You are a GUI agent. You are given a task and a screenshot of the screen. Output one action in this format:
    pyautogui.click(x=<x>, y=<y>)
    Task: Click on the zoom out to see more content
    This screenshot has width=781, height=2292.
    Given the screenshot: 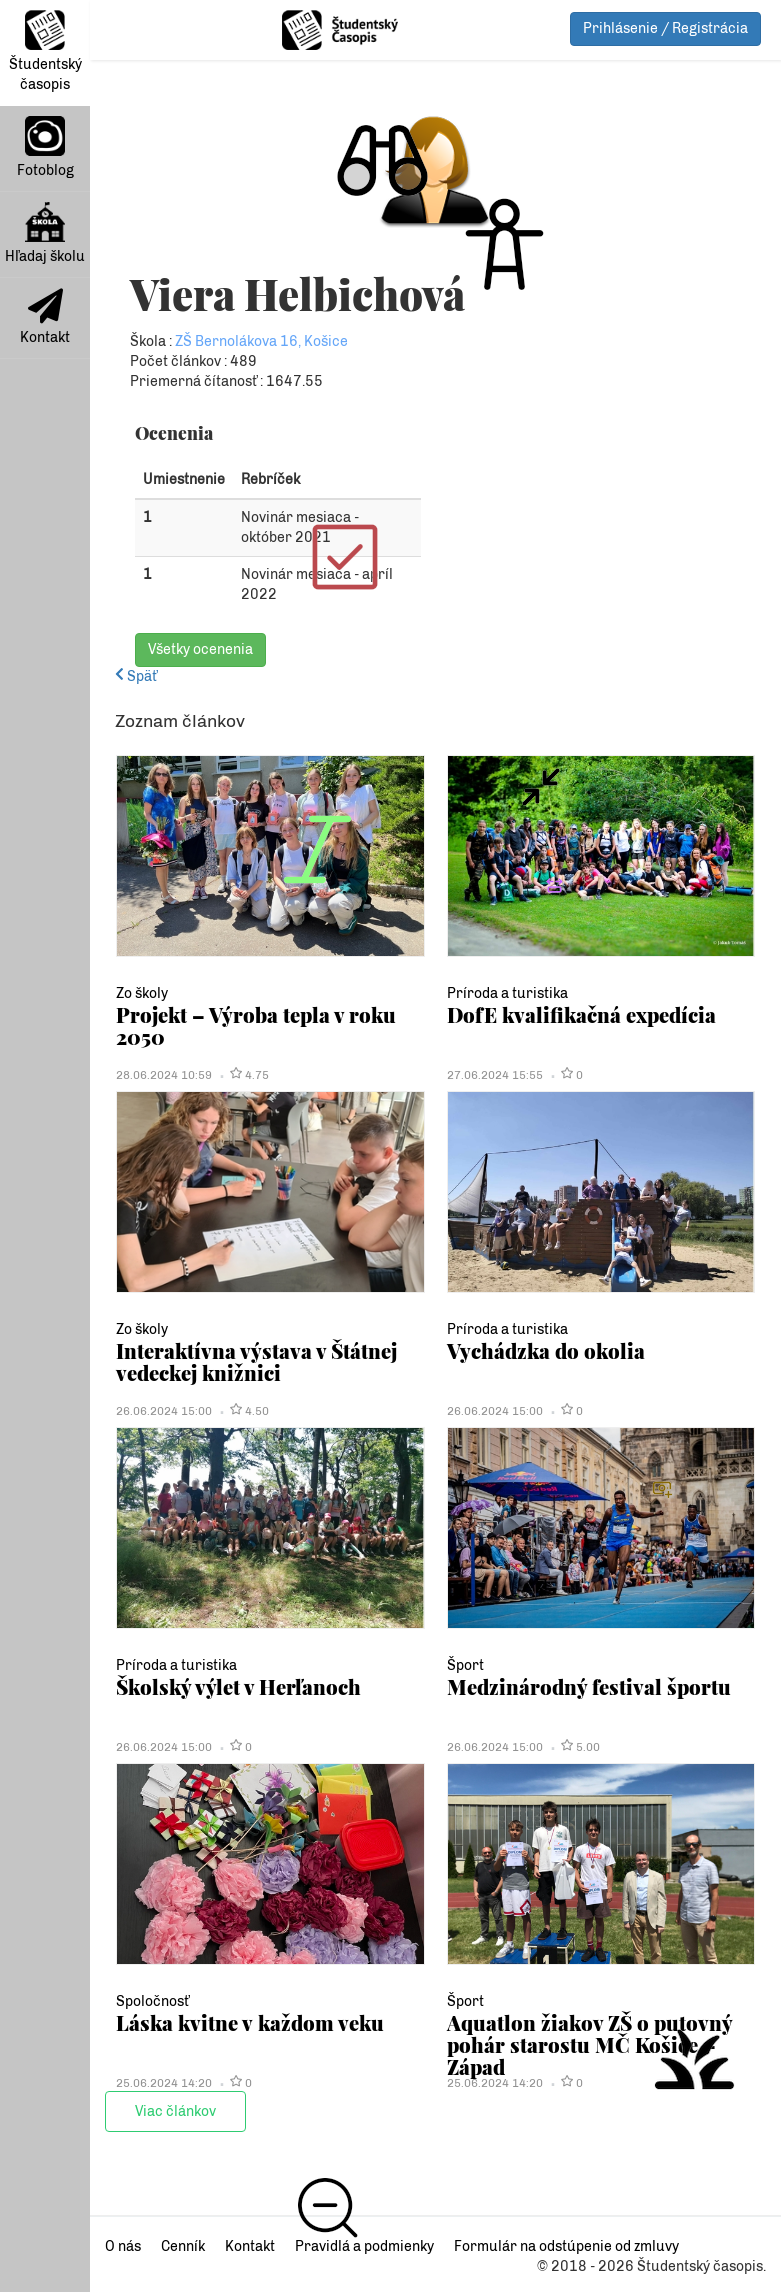 What is the action you would take?
    pyautogui.click(x=329, y=2209)
    